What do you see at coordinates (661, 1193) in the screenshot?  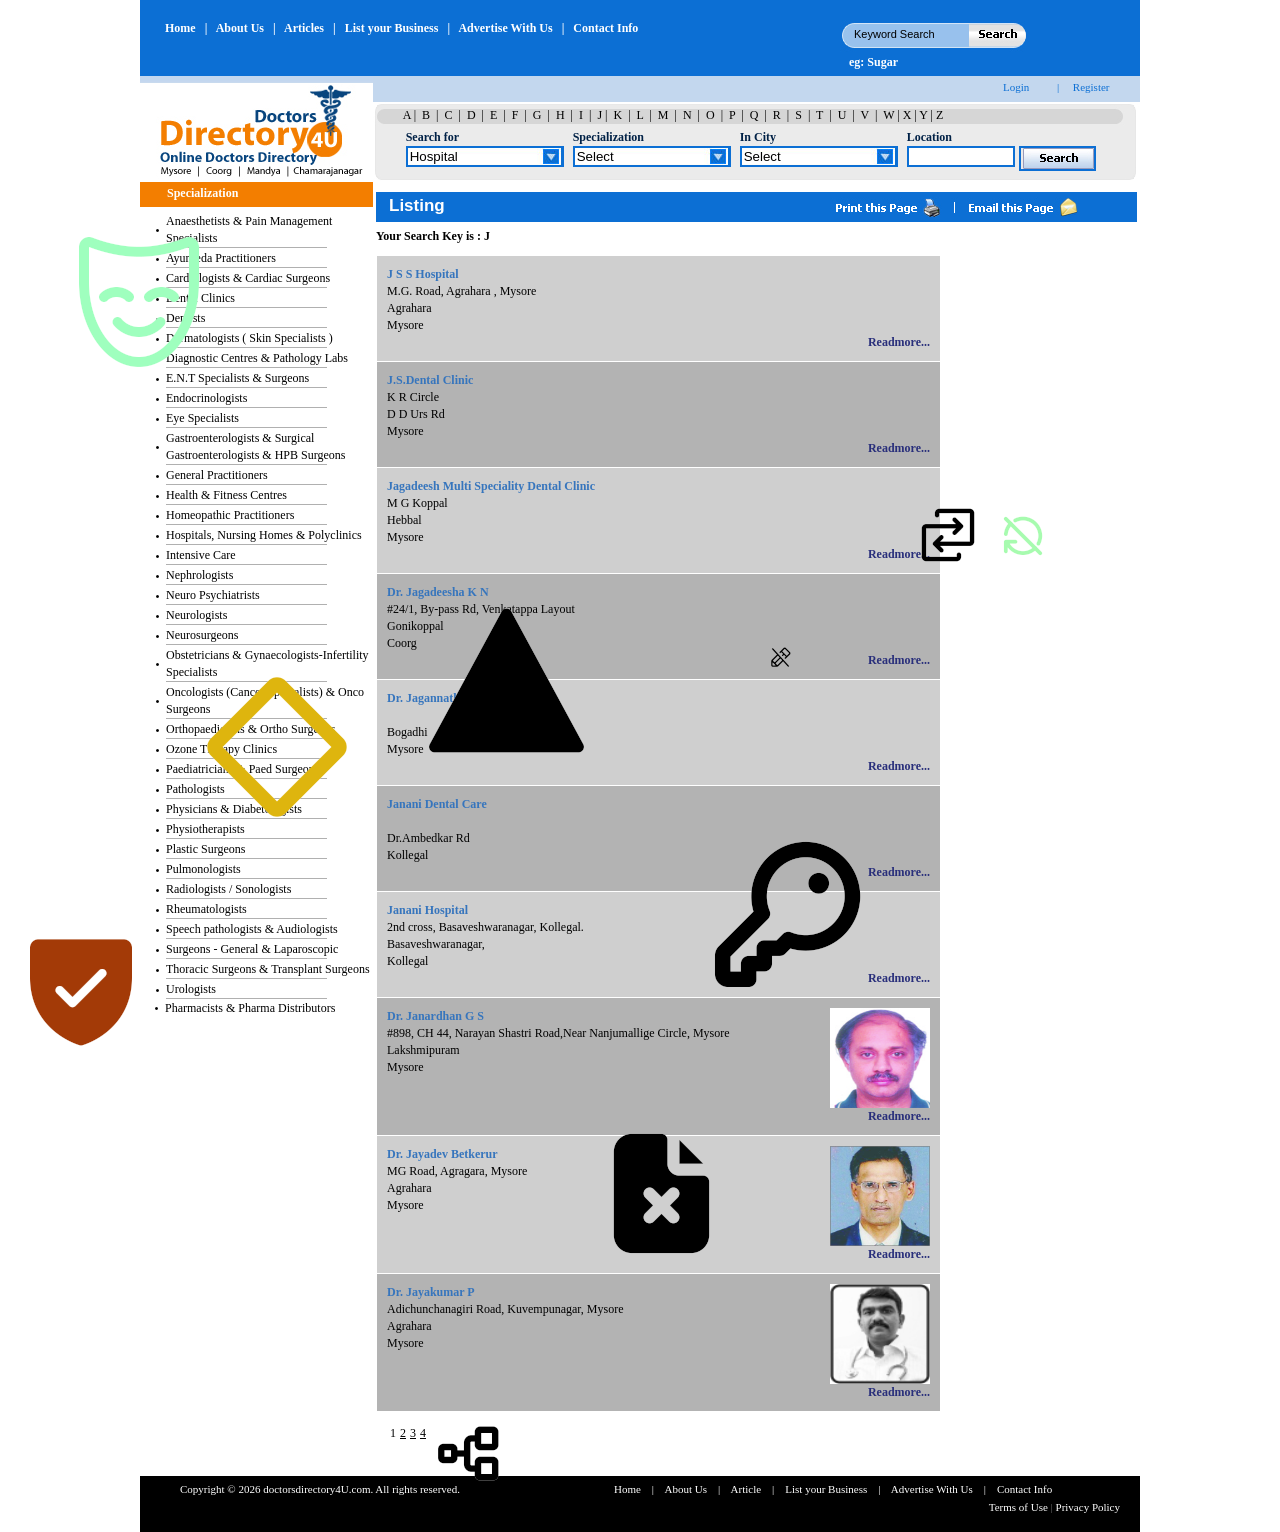 I see `delete or remove a file` at bounding box center [661, 1193].